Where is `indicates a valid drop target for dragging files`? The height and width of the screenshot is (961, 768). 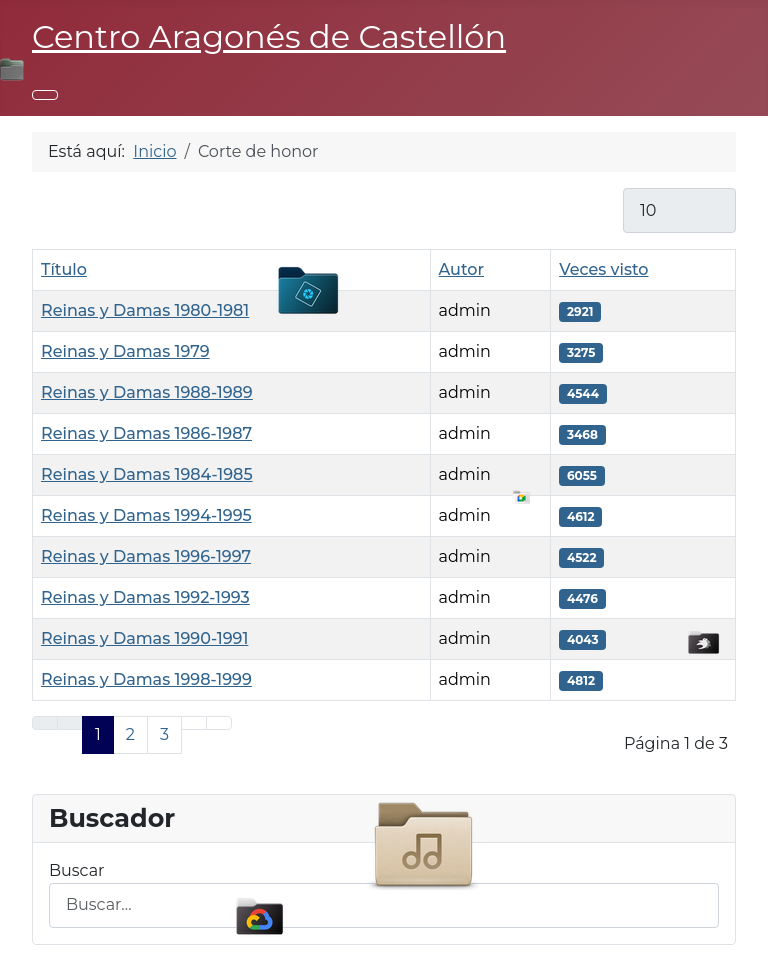
indicates a valid drop target for dragging files is located at coordinates (12, 69).